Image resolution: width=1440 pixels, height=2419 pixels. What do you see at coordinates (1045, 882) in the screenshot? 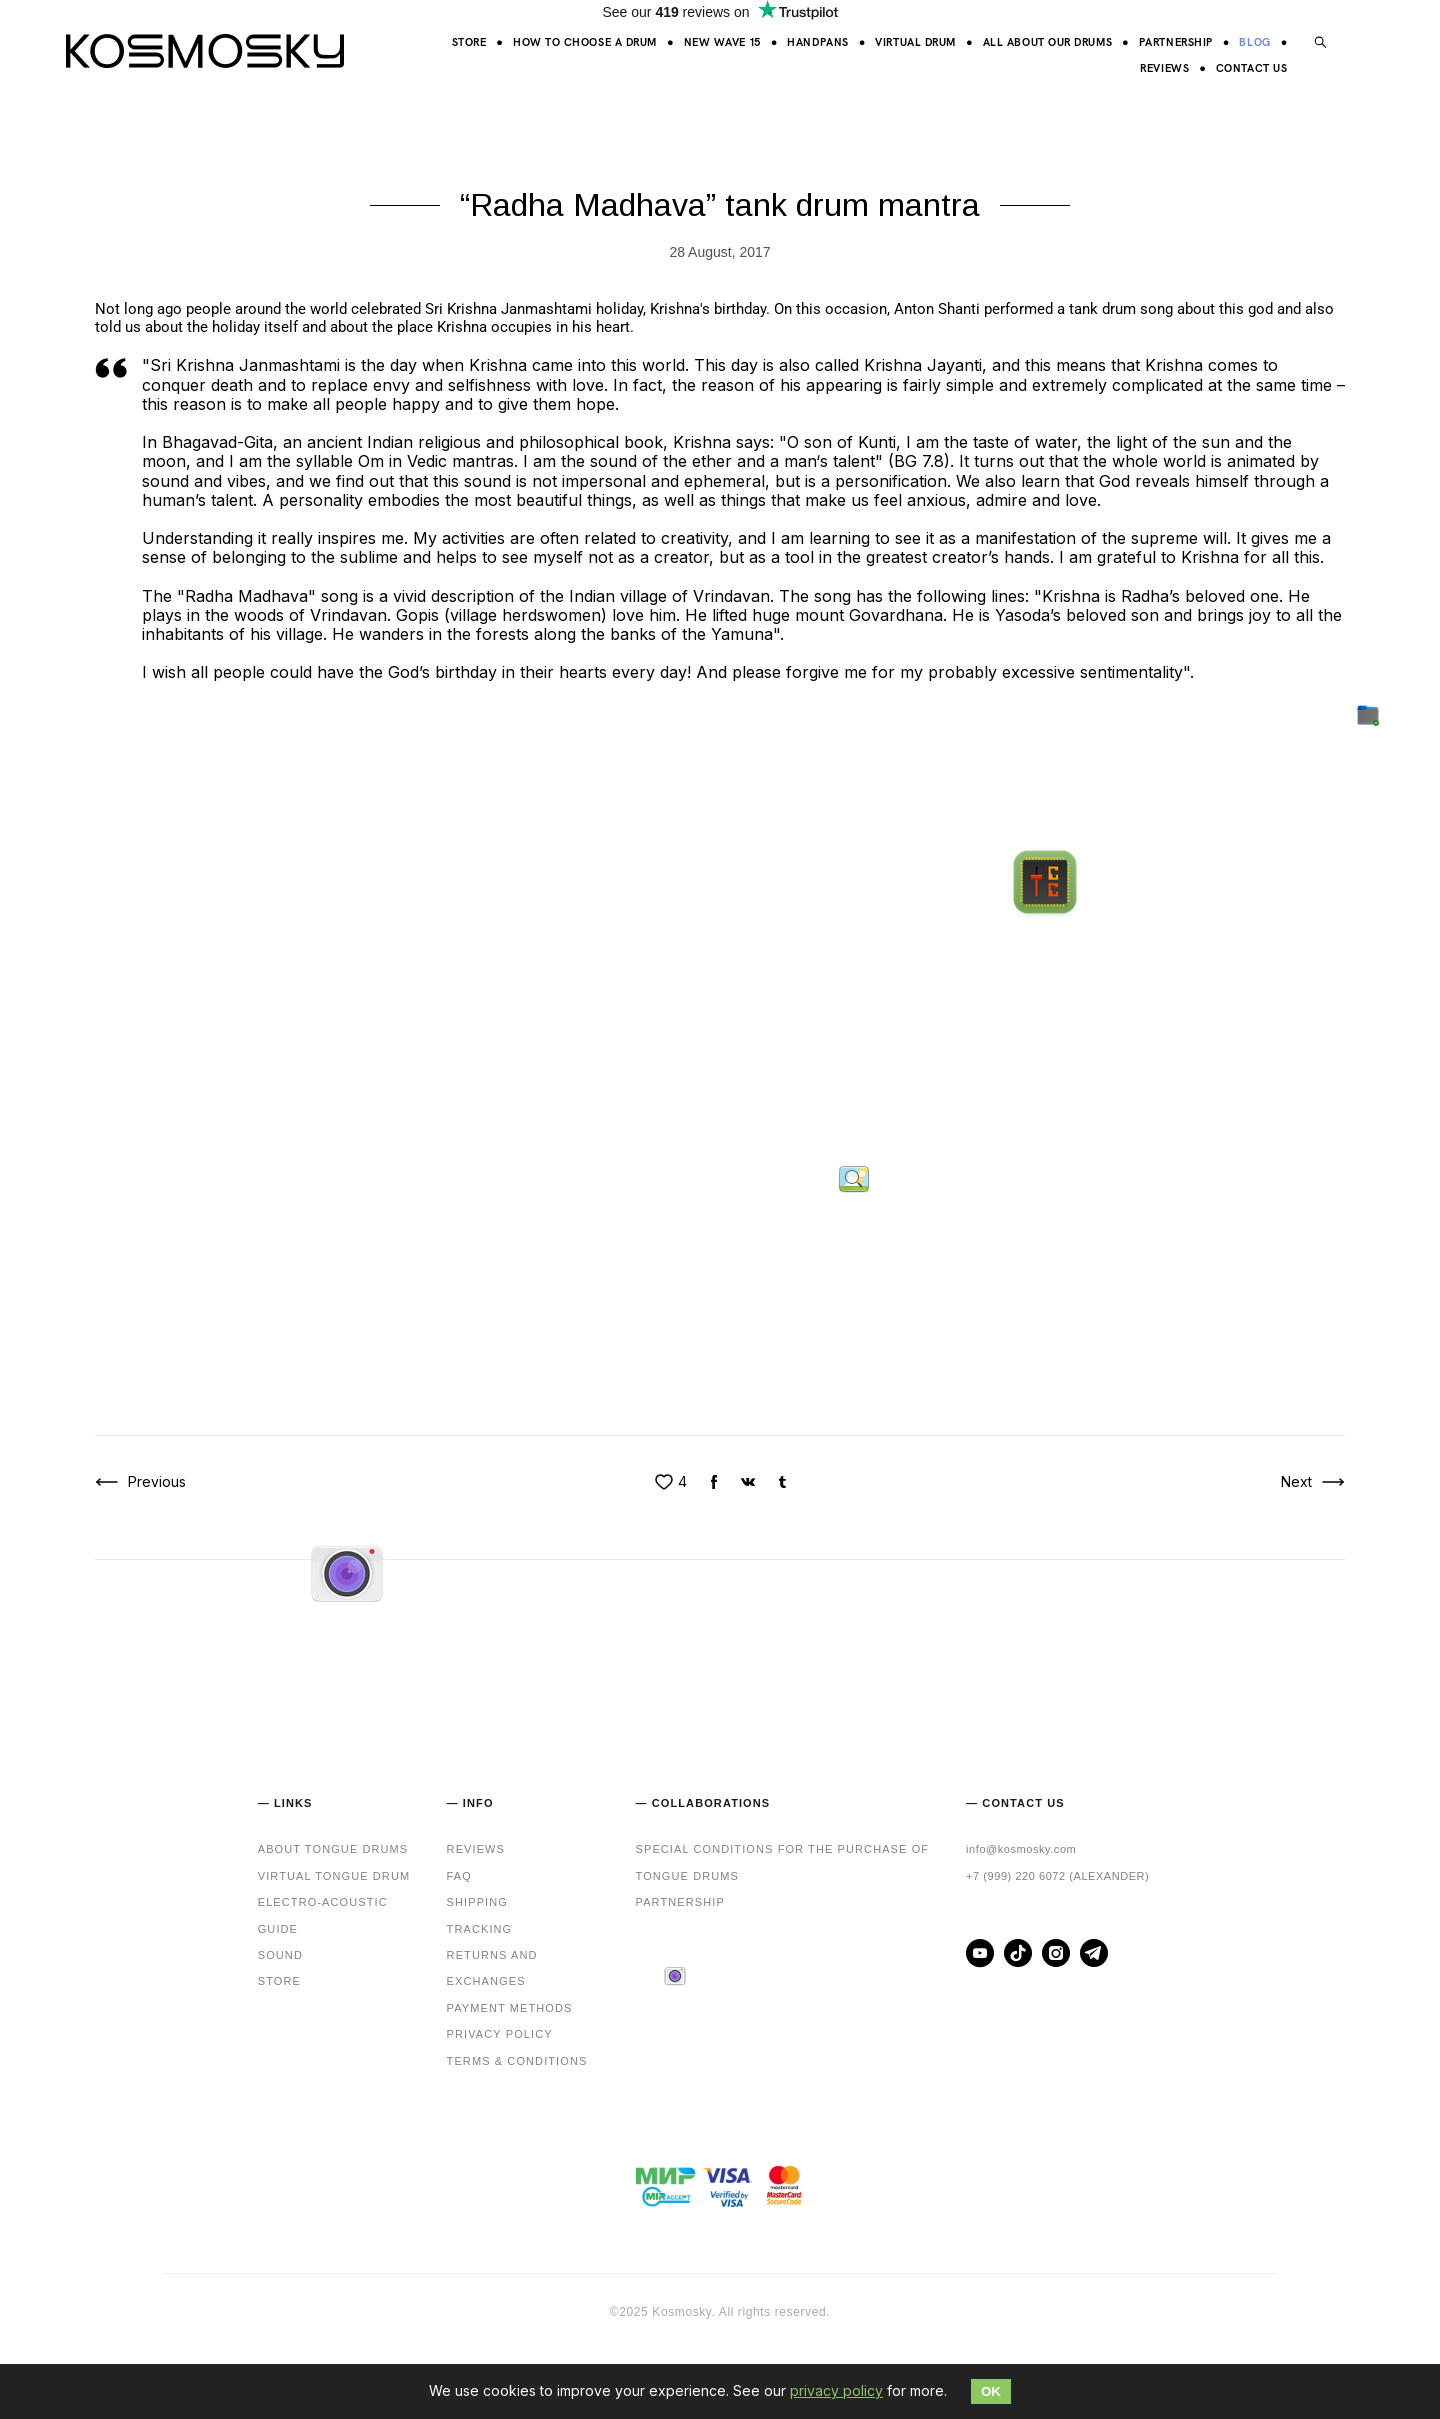
I see `open corectrl system utility` at bounding box center [1045, 882].